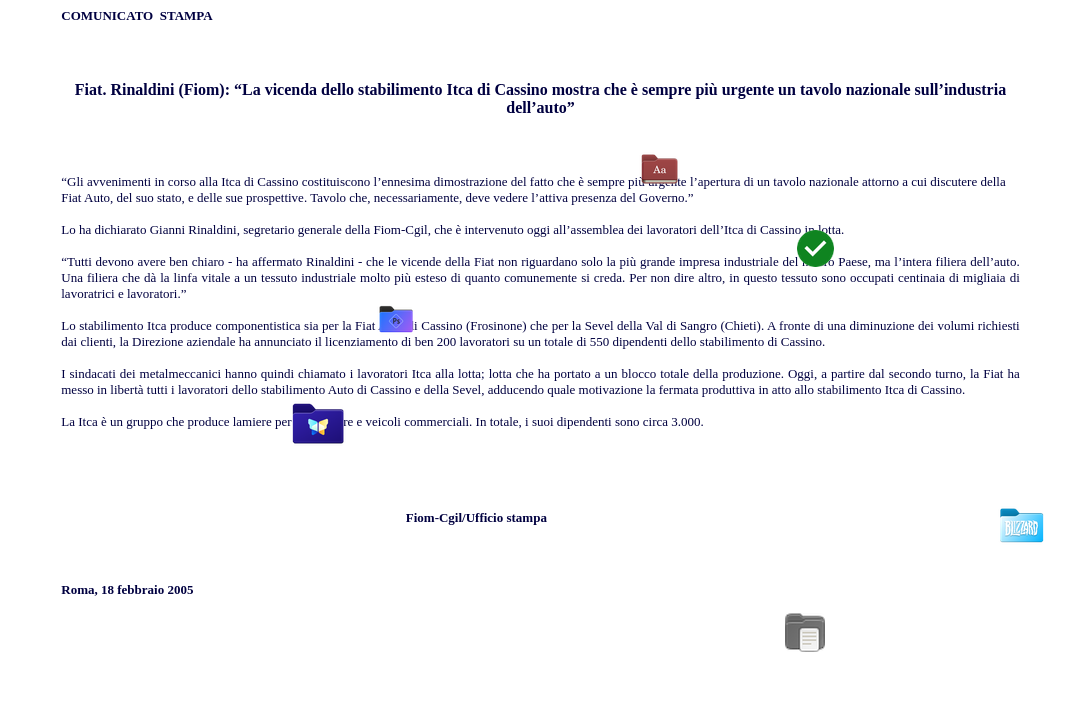 The height and width of the screenshot is (720, 1081). Describe the element at coordinates (815, 248) in the screenshot. I see `confirm or approve an action` at that location.